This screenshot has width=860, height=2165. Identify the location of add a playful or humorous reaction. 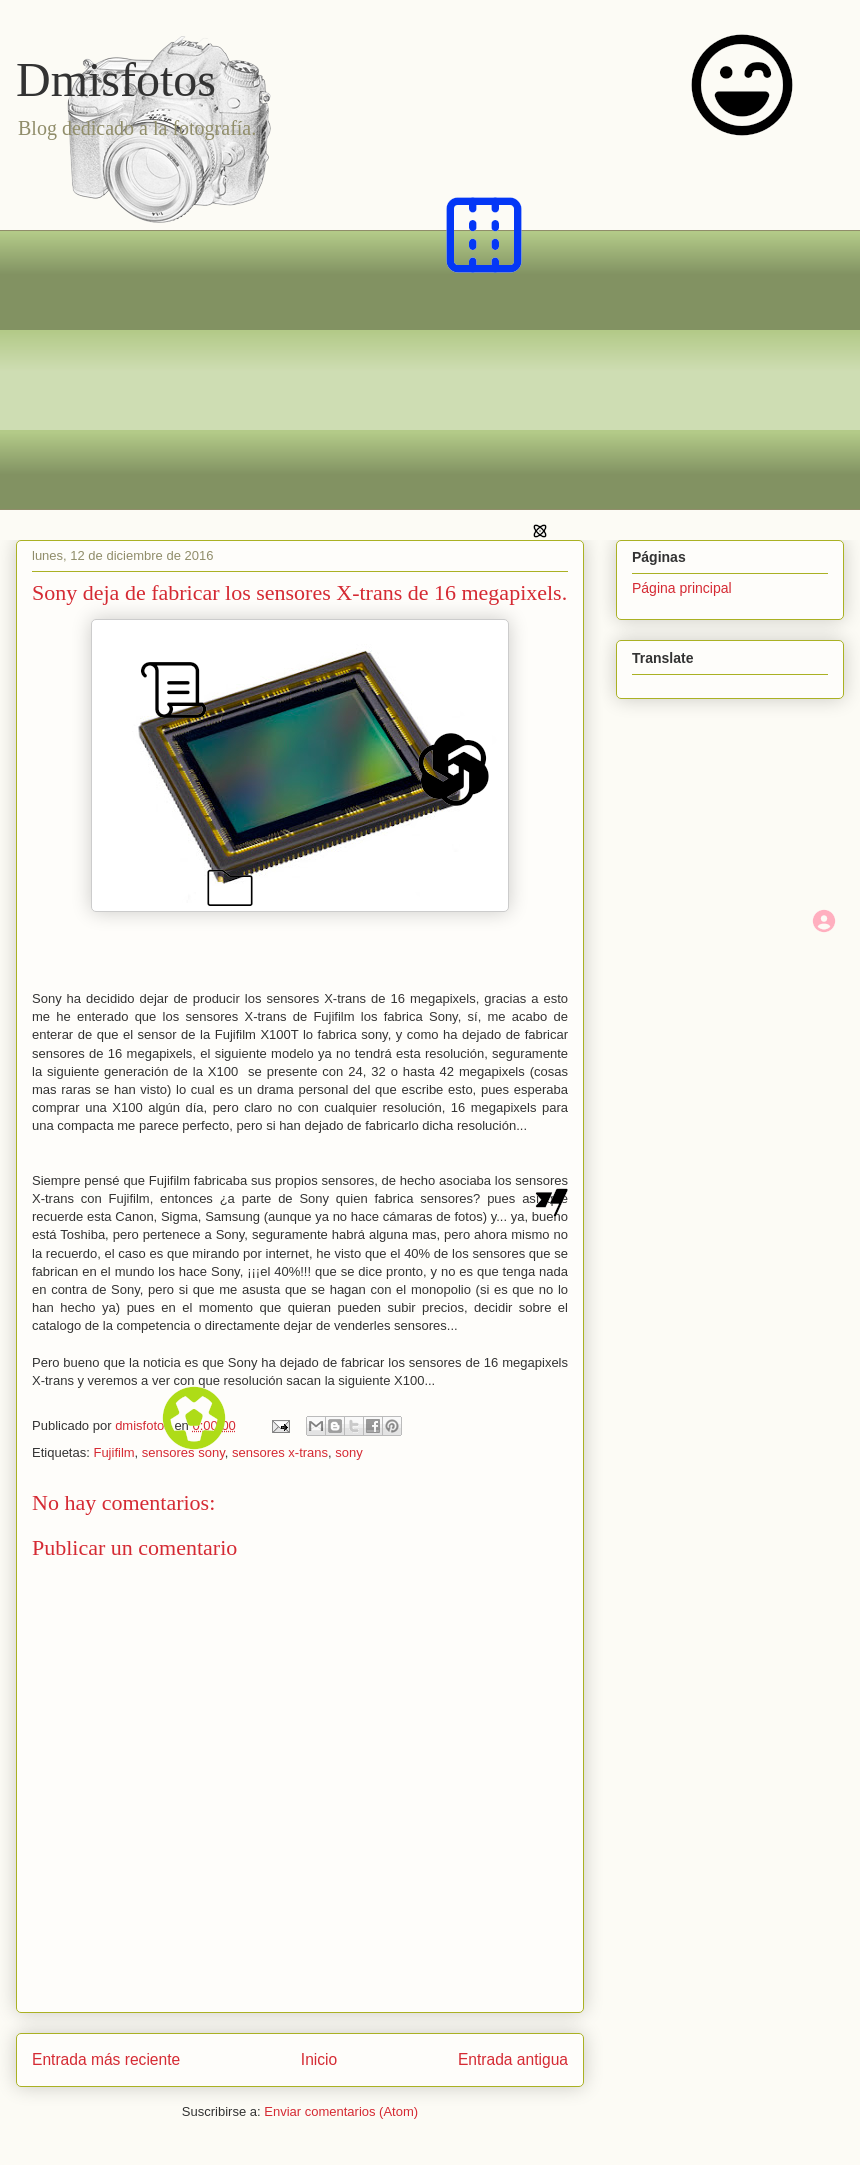
(742, 85).